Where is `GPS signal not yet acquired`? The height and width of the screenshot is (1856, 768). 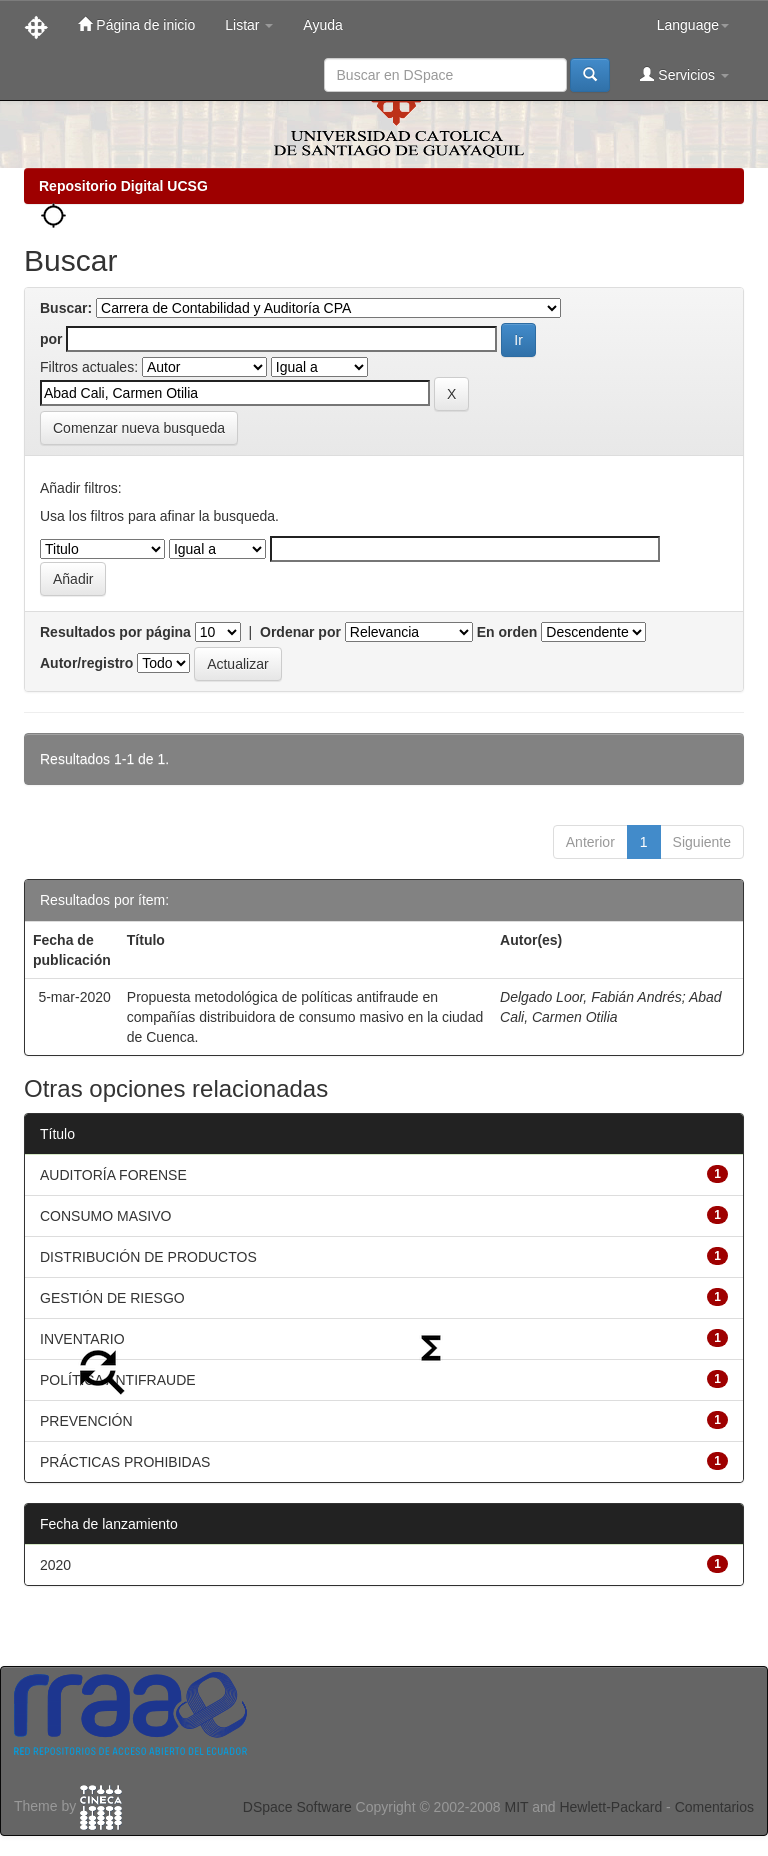 GPS signal not yet acquired is located at coordinates (53, 215).